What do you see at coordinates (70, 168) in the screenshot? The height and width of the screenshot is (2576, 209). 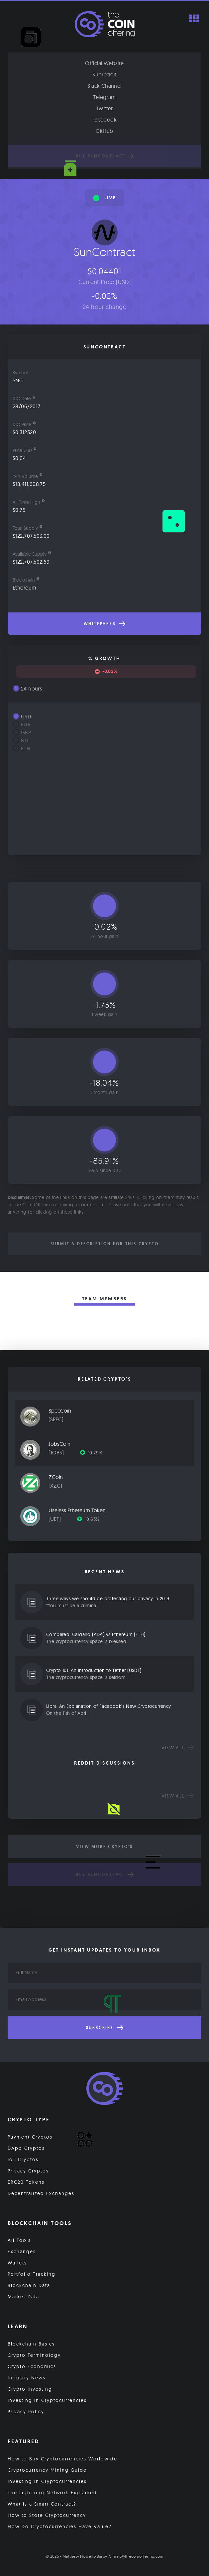 I see `view medication information` at bounding box center [70, 168].